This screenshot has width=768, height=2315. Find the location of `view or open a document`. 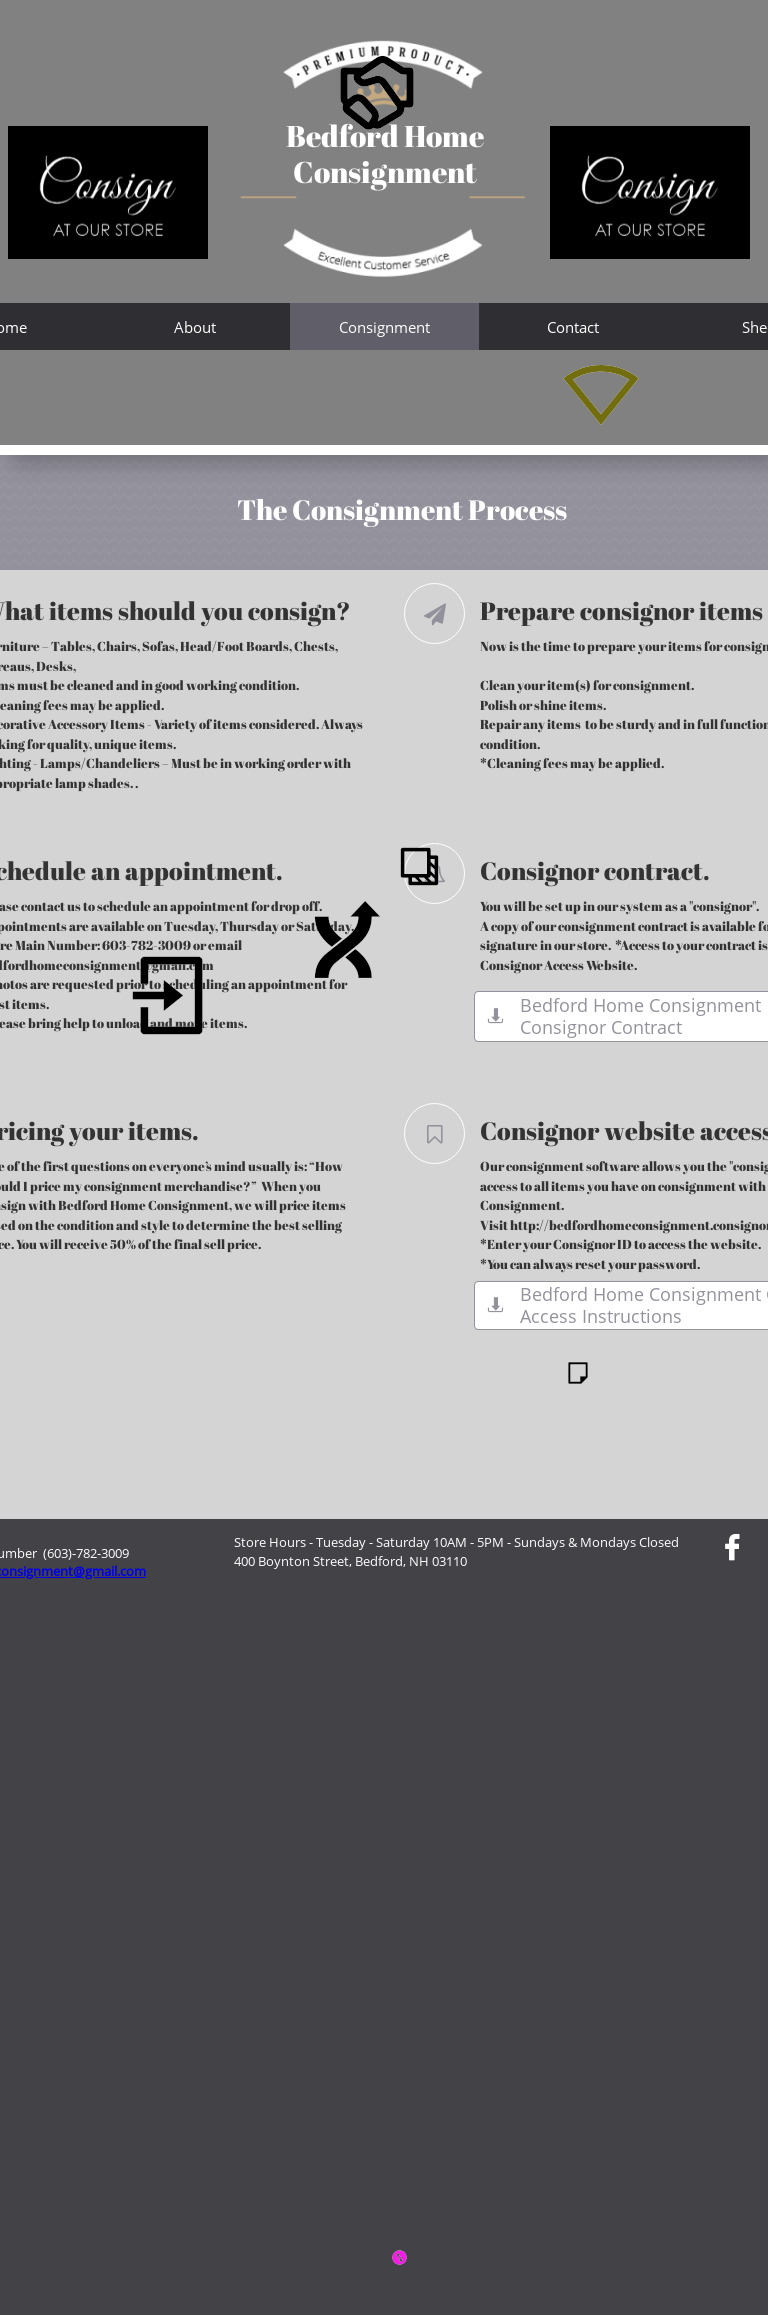

view or open a document is located at coordinates (578, 1373).